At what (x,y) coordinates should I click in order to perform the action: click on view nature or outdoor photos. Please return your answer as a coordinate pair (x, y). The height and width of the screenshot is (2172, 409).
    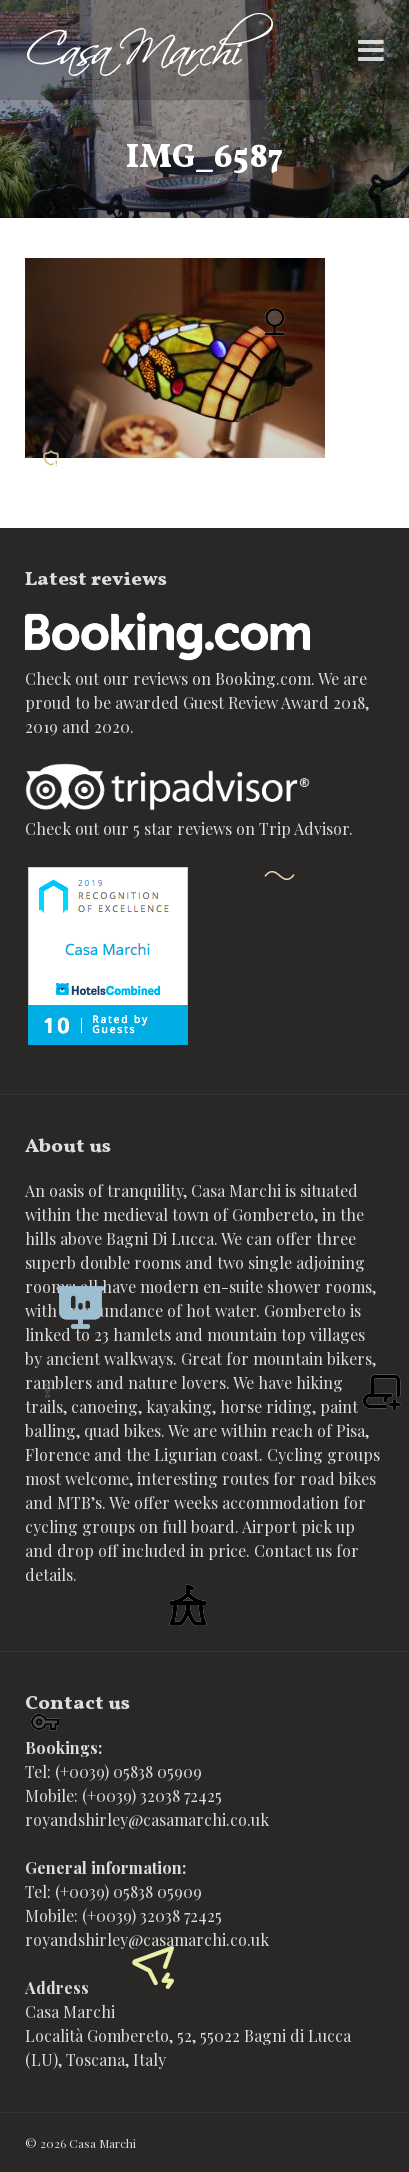
    Looking at the image, I should click on (274, 321).